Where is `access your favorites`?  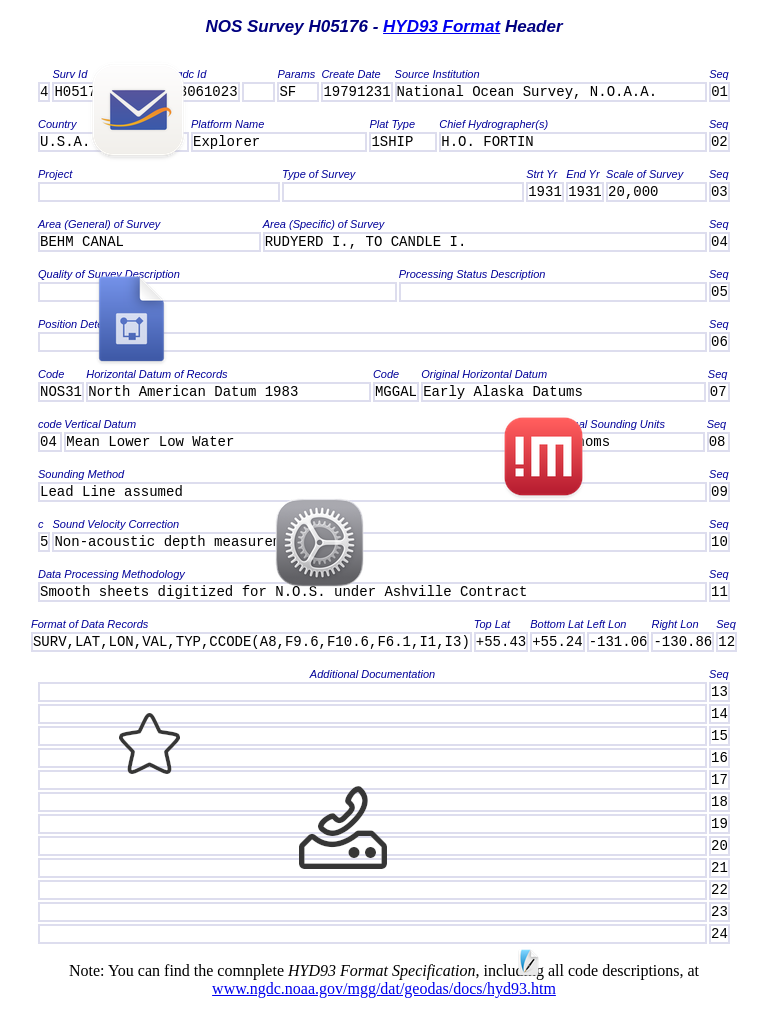 access your favorites is located at coordinates (149, 743).